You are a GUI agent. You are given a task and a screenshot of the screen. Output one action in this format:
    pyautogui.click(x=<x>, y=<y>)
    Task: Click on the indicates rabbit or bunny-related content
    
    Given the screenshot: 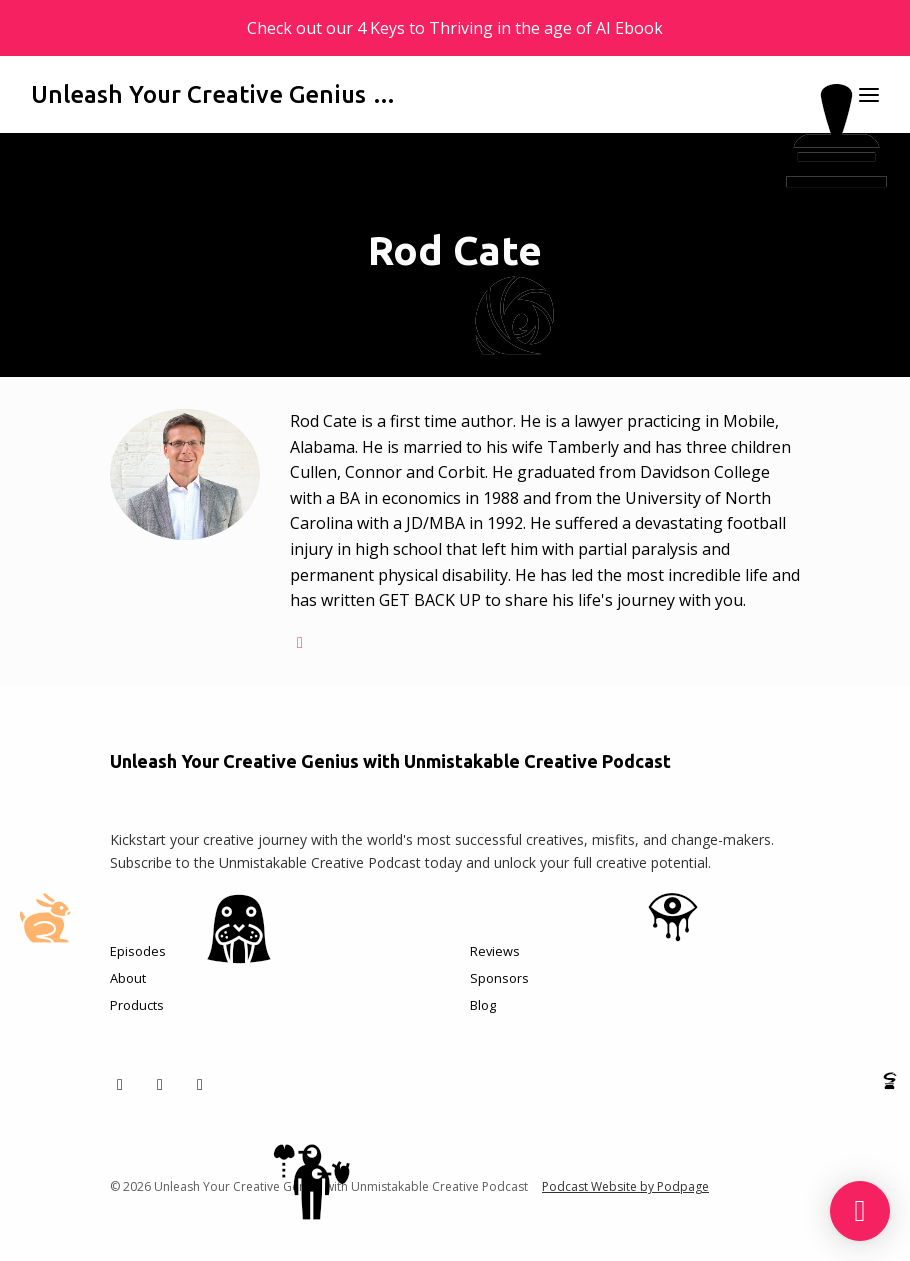 What is the action you would take?
    pyautogui.click(x=45, y=918)
    